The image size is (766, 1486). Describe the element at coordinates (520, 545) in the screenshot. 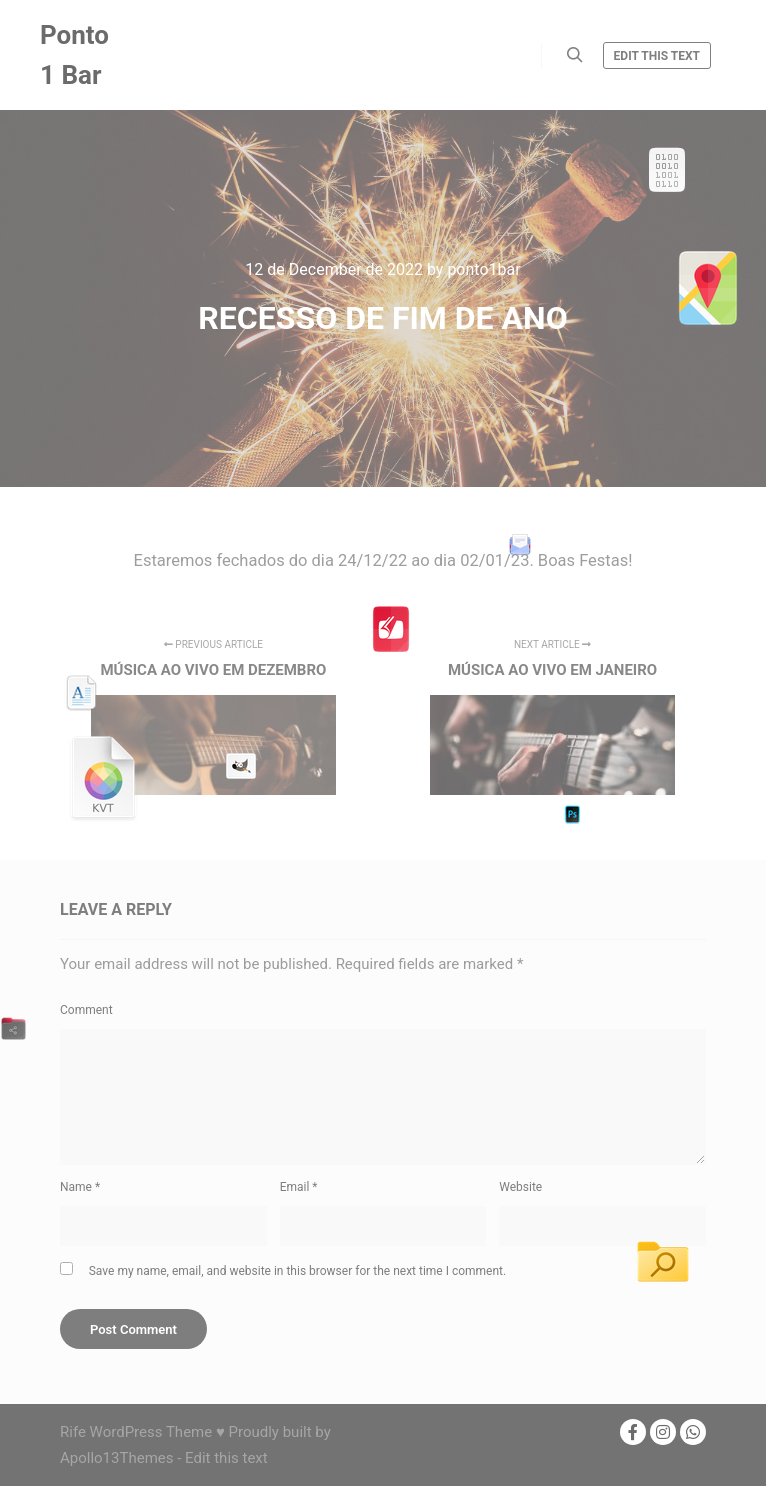

I see `mark email as read` at that location.